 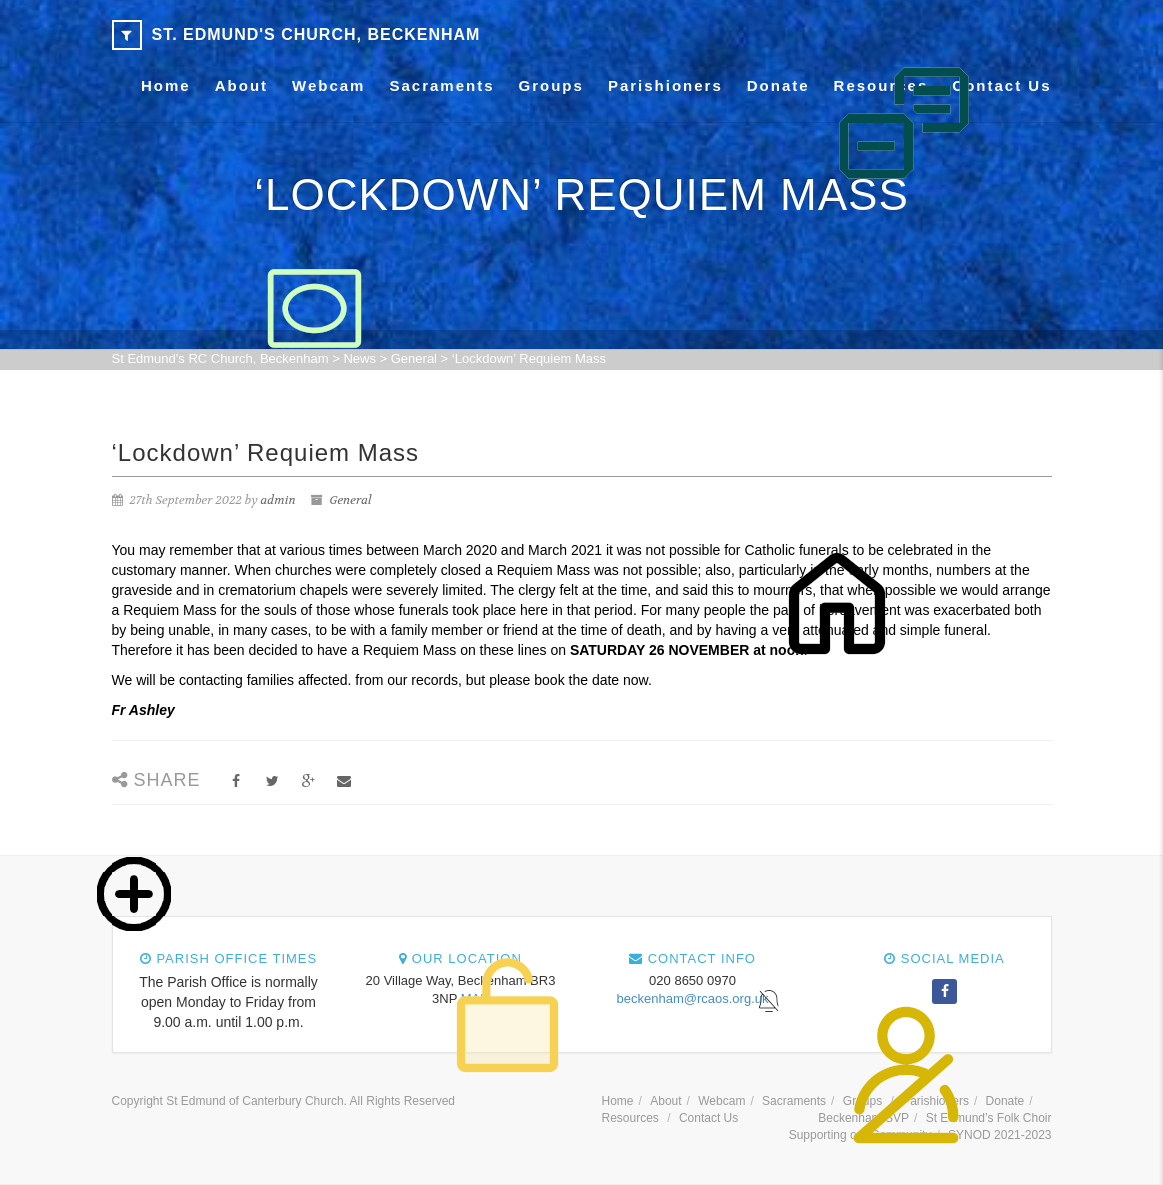 What do you see at coordinates (314, 308) in the screenshot?
I see `apply vignette effect to photo` at bounding box center [314, 308].